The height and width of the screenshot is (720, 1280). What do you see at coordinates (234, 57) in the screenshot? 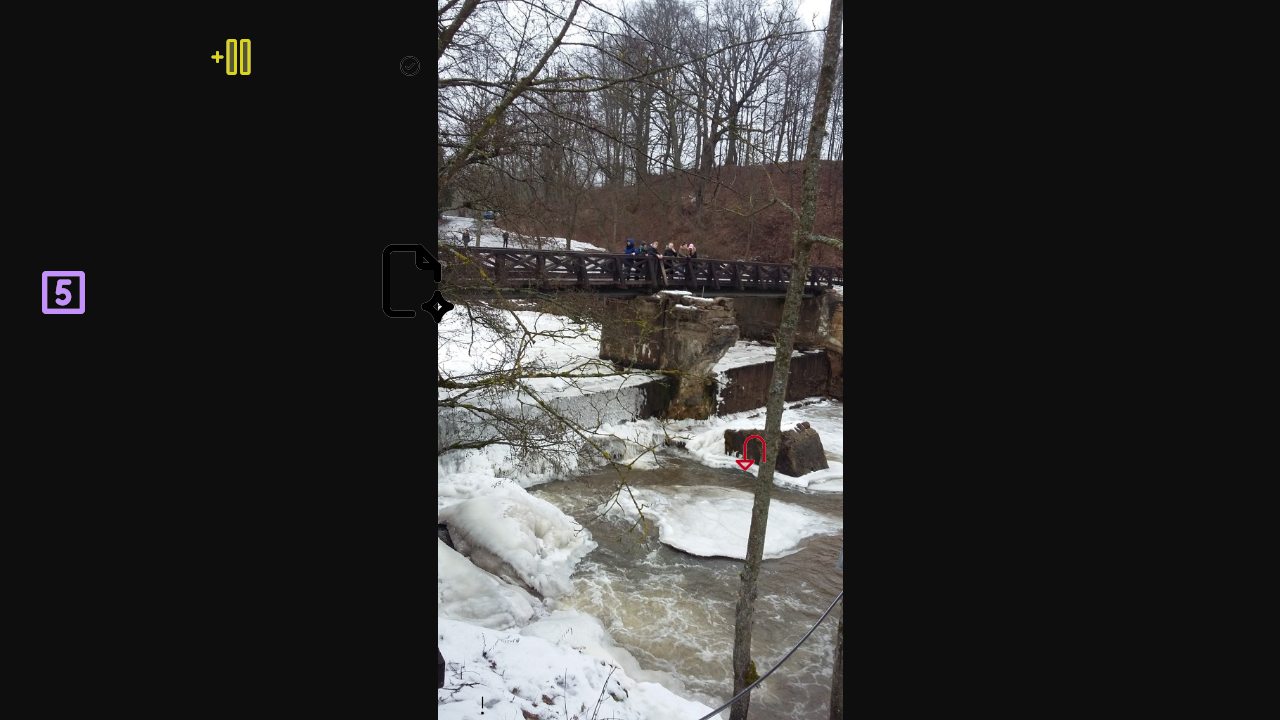
I see `add a new column to the left` at bounding box center [234, 57].